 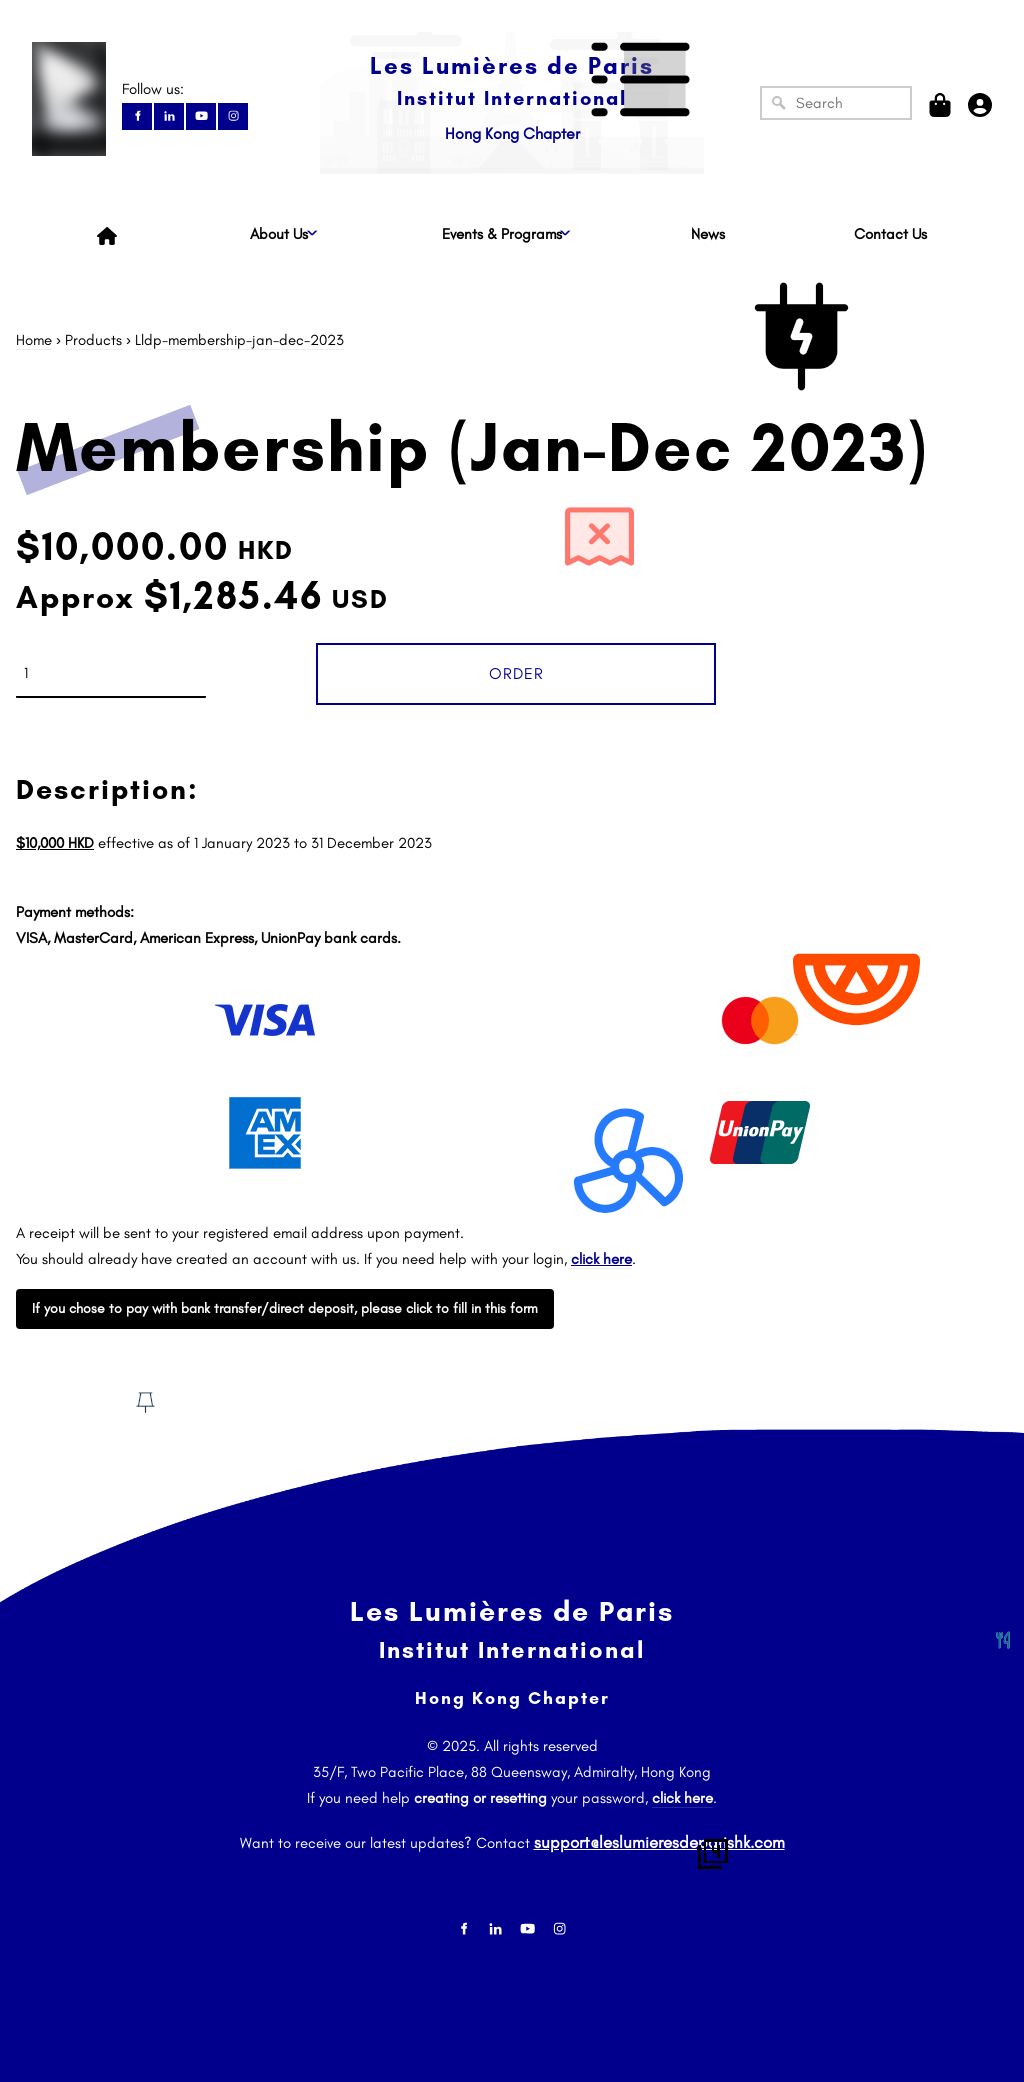 I want to click on cancel or void a receipt, so click(x=599, y=536).